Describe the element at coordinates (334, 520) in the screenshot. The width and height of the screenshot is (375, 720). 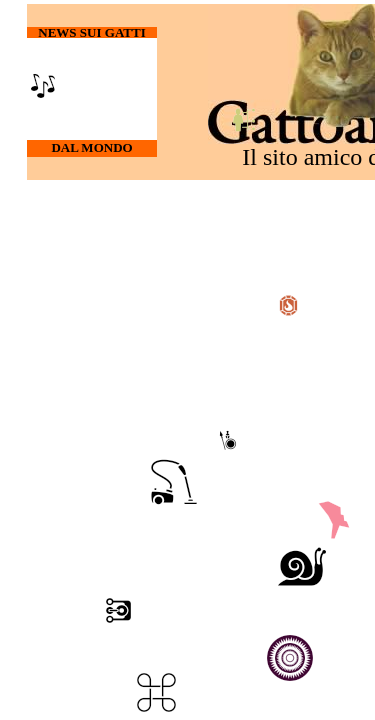
I see `select moldova as your country or region` at that location.